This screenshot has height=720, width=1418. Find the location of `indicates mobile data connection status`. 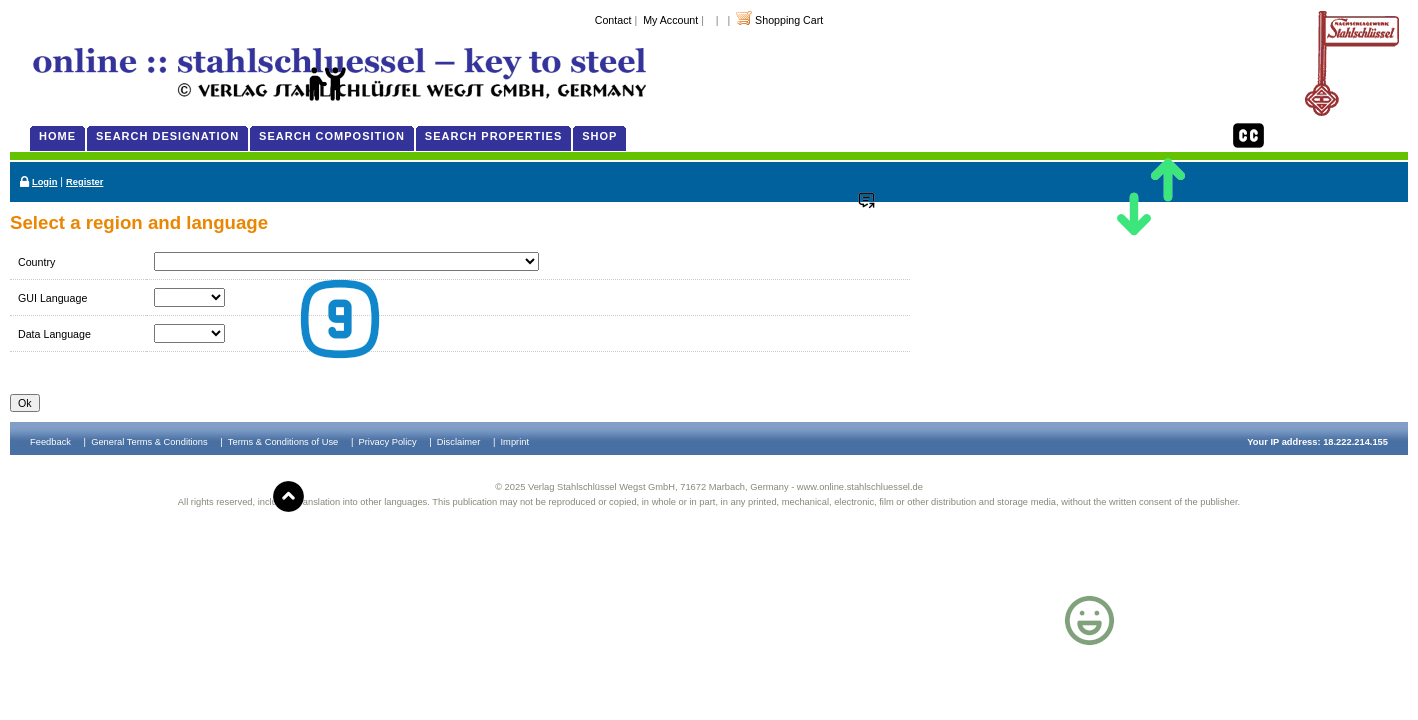

indicates mobile data connection status is located at coordinates (1151, 197).